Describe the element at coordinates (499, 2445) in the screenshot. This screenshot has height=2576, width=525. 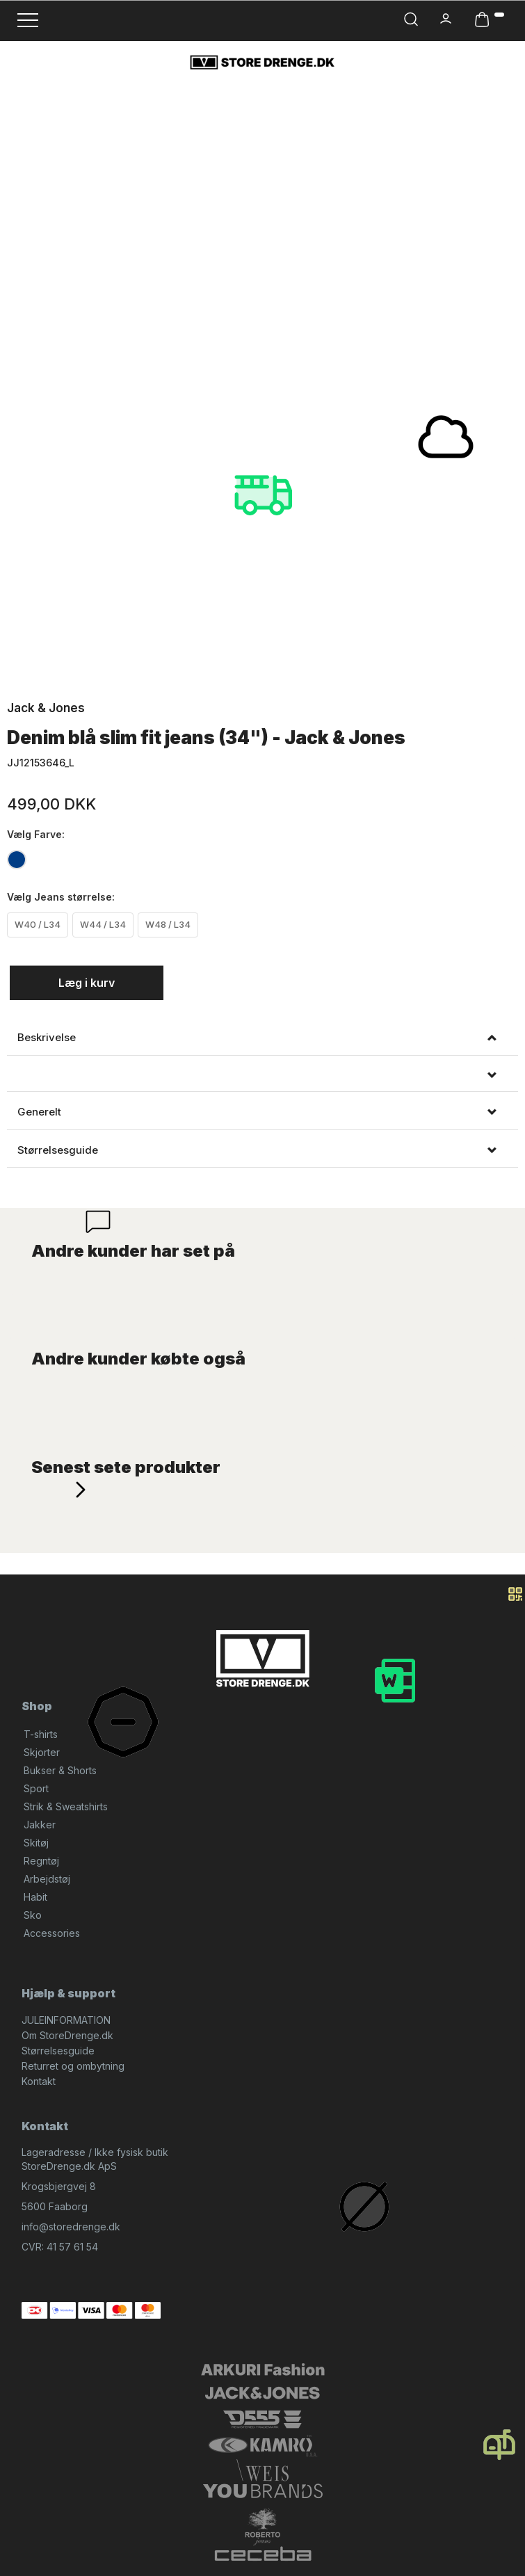
I see `access your mailbox or inbox` at that location.